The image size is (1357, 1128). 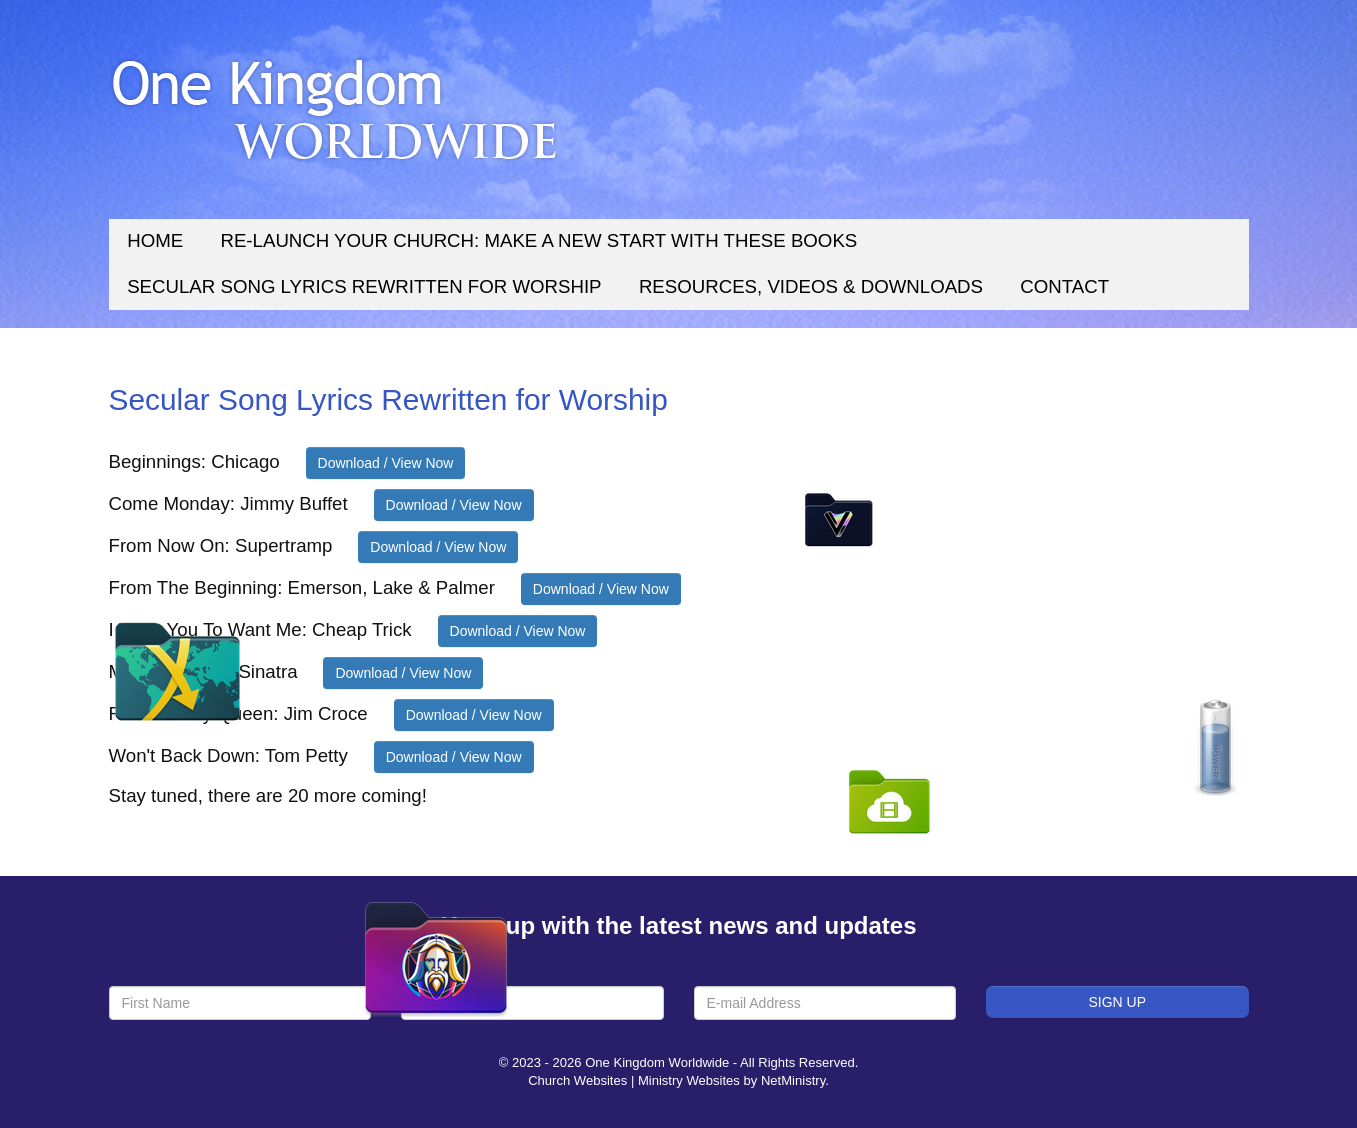 What do you see at coordinates (1215, 748) in the screenshot?
I see `indicates battery is sufficiently charged` at bounding box center [1215, 748].